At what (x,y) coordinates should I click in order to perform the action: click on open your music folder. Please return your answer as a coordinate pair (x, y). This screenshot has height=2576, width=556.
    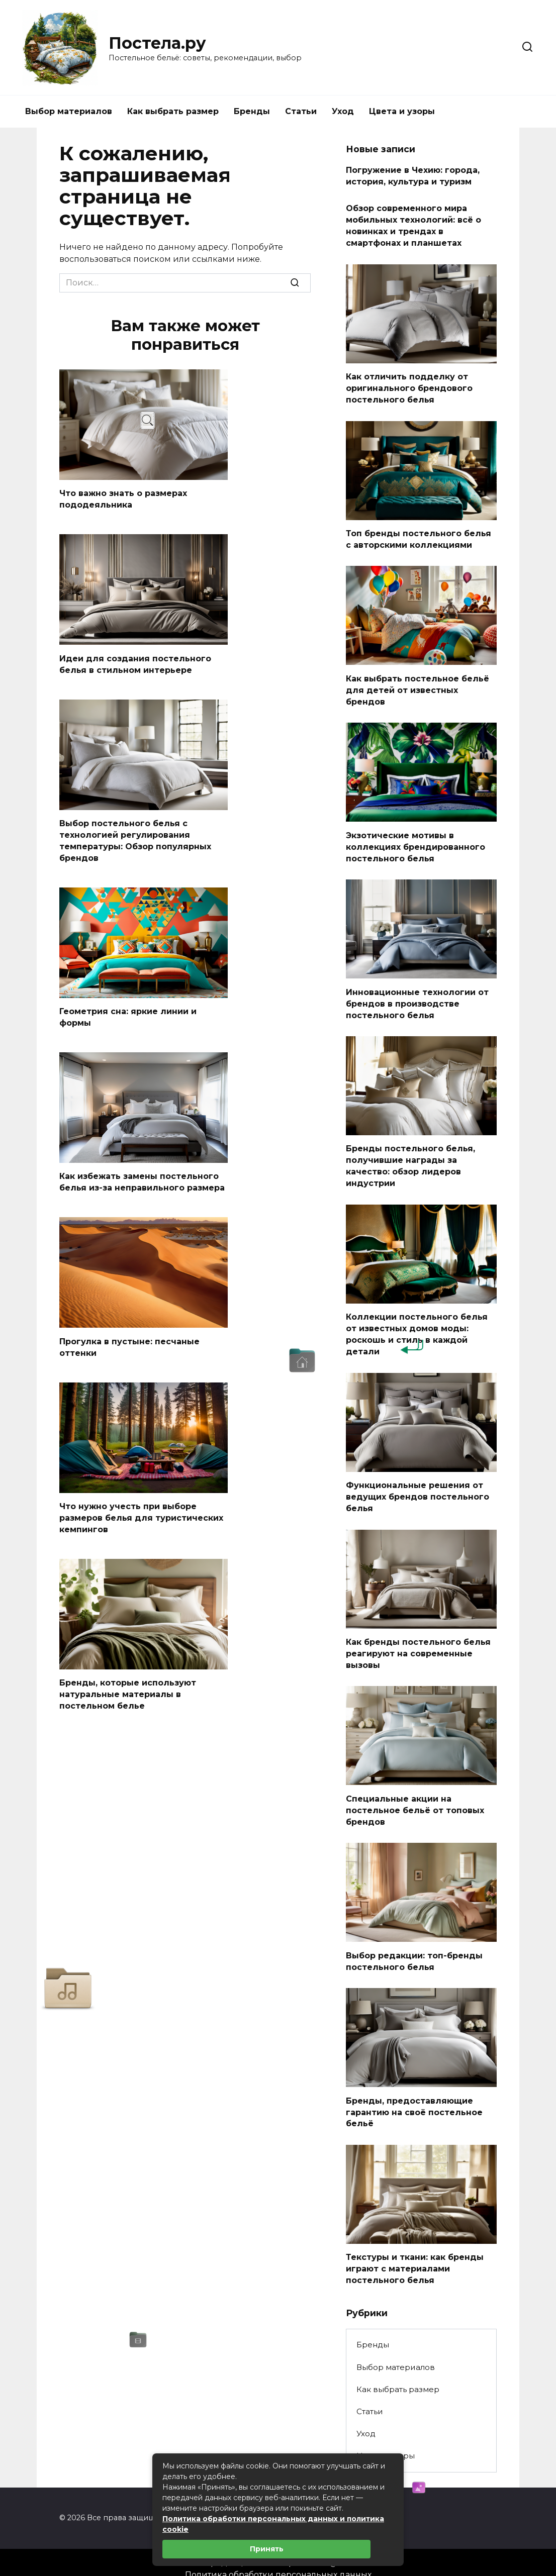
    Looking at the image, I should click on (68, 1991).